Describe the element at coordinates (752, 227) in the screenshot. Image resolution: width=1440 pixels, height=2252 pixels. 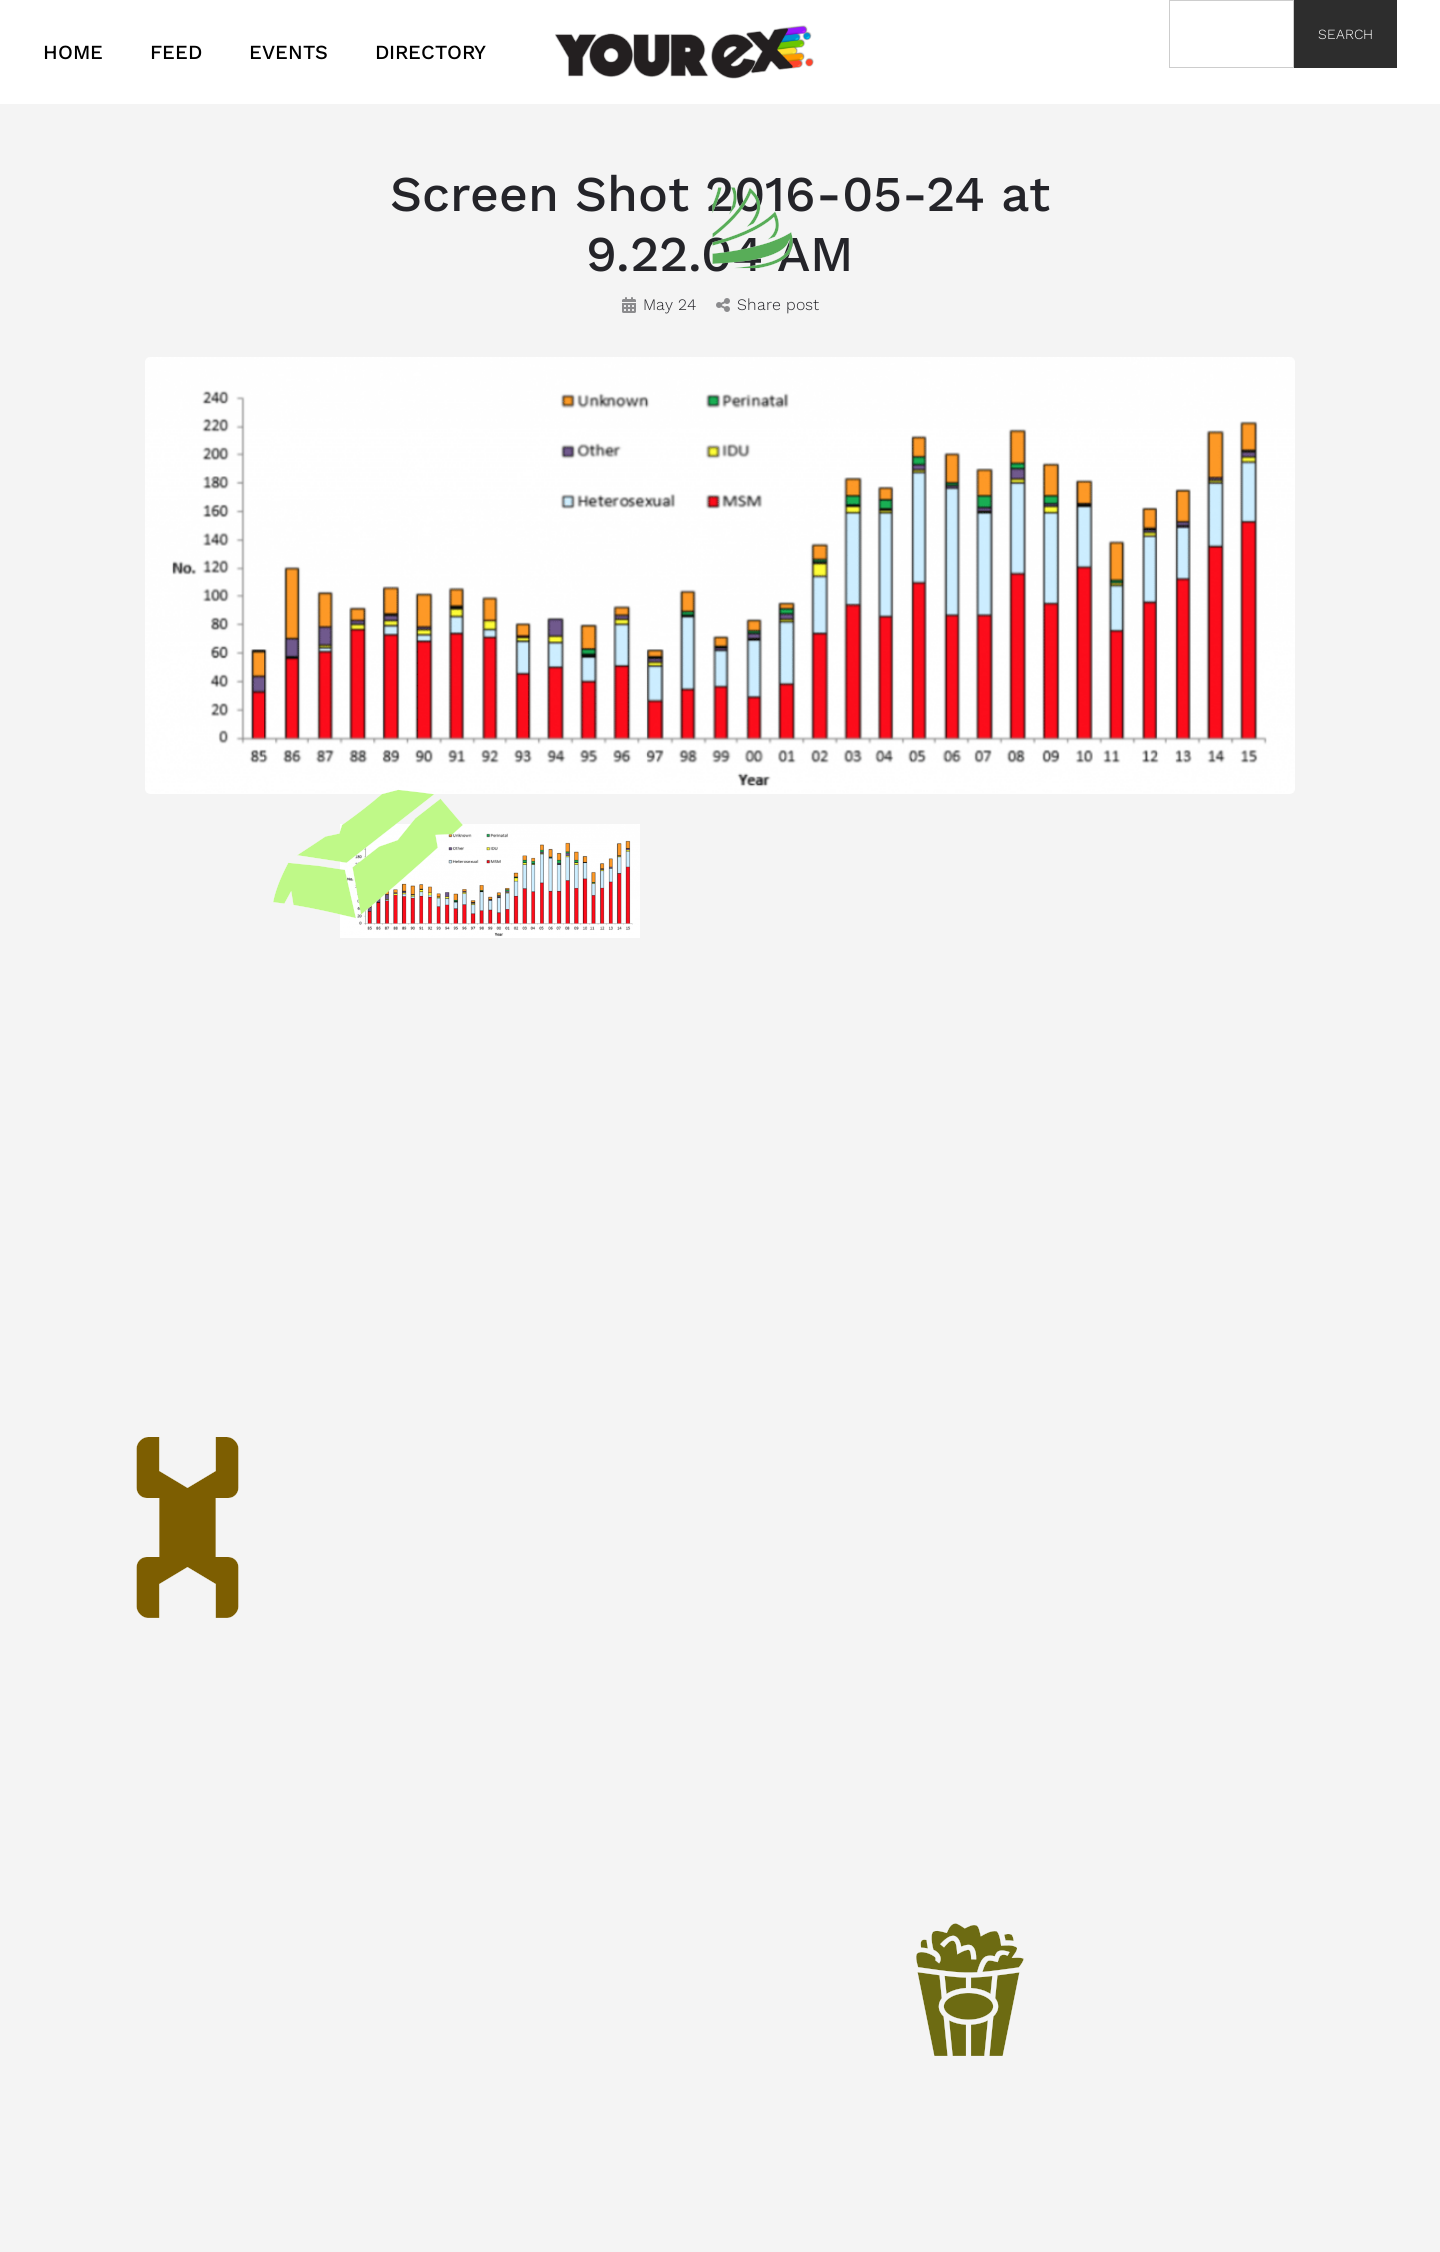
I see `indicates a slashing or cutting attack ability` at that location.